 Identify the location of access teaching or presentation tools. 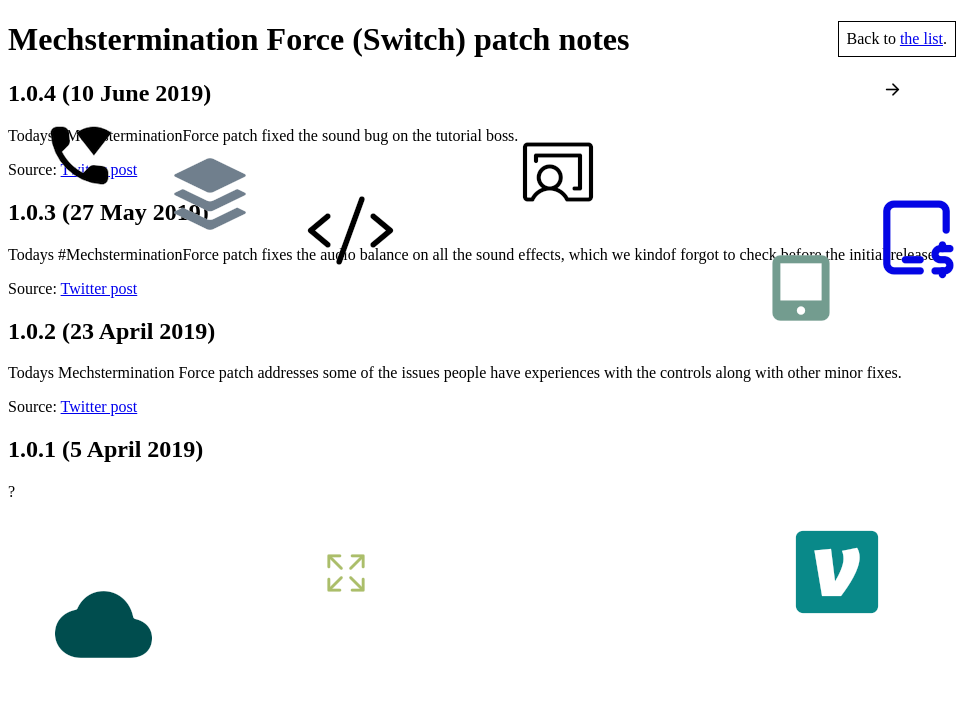
(558, 172).